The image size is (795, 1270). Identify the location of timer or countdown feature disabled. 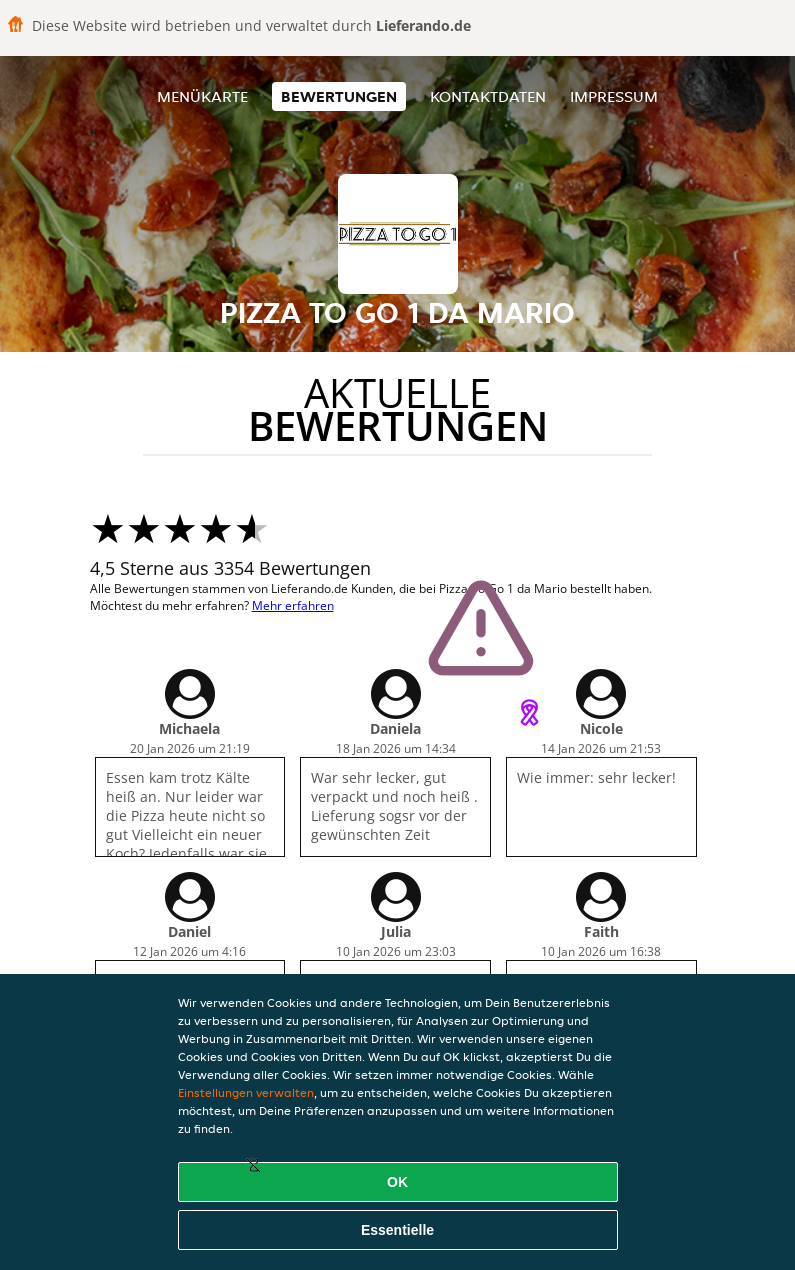
(254, 1165).